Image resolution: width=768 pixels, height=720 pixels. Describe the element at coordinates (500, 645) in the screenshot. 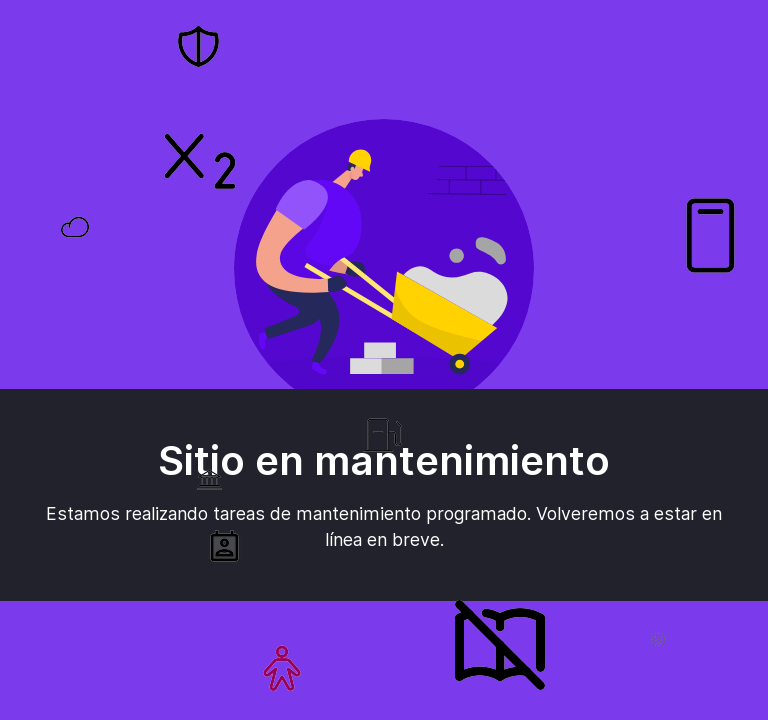

I see `book unavailable or not found` at that location.